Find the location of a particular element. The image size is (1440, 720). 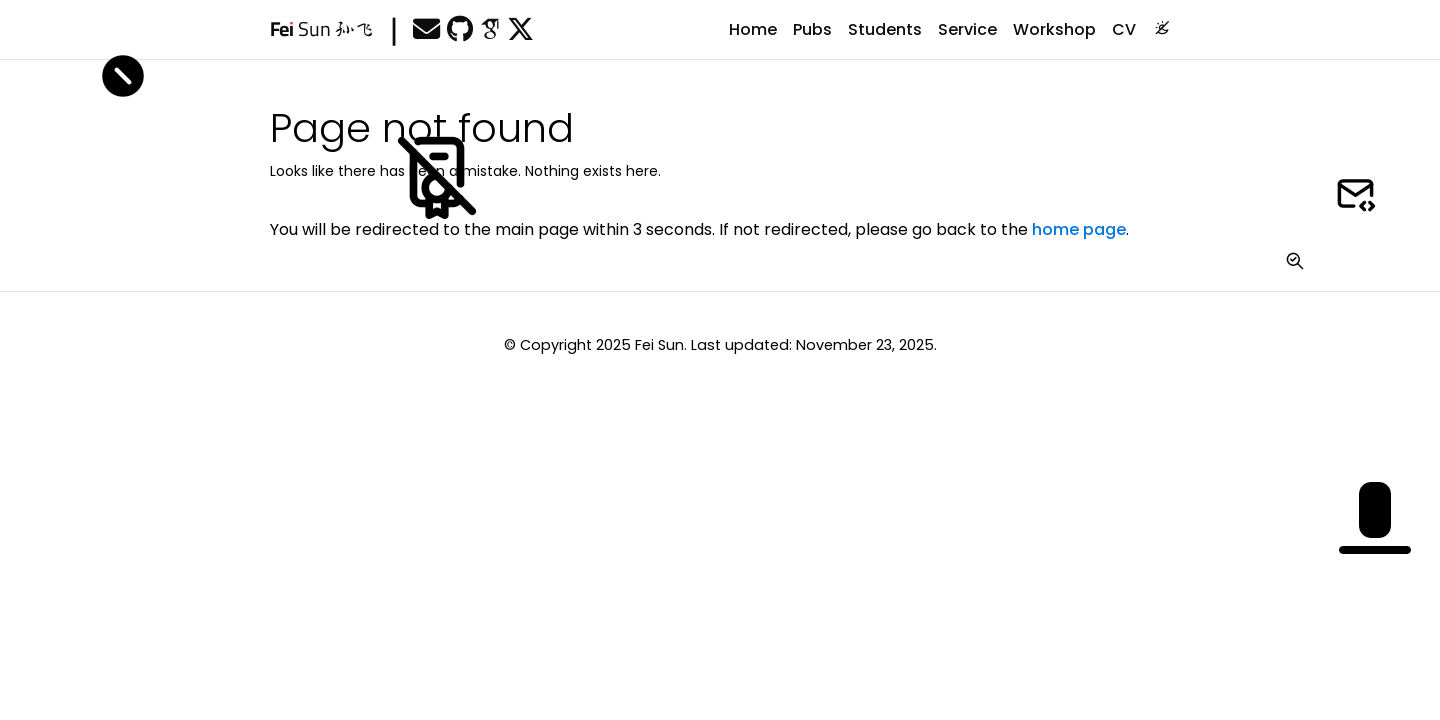

access email developer settings is located at coordinates (1355, 193).